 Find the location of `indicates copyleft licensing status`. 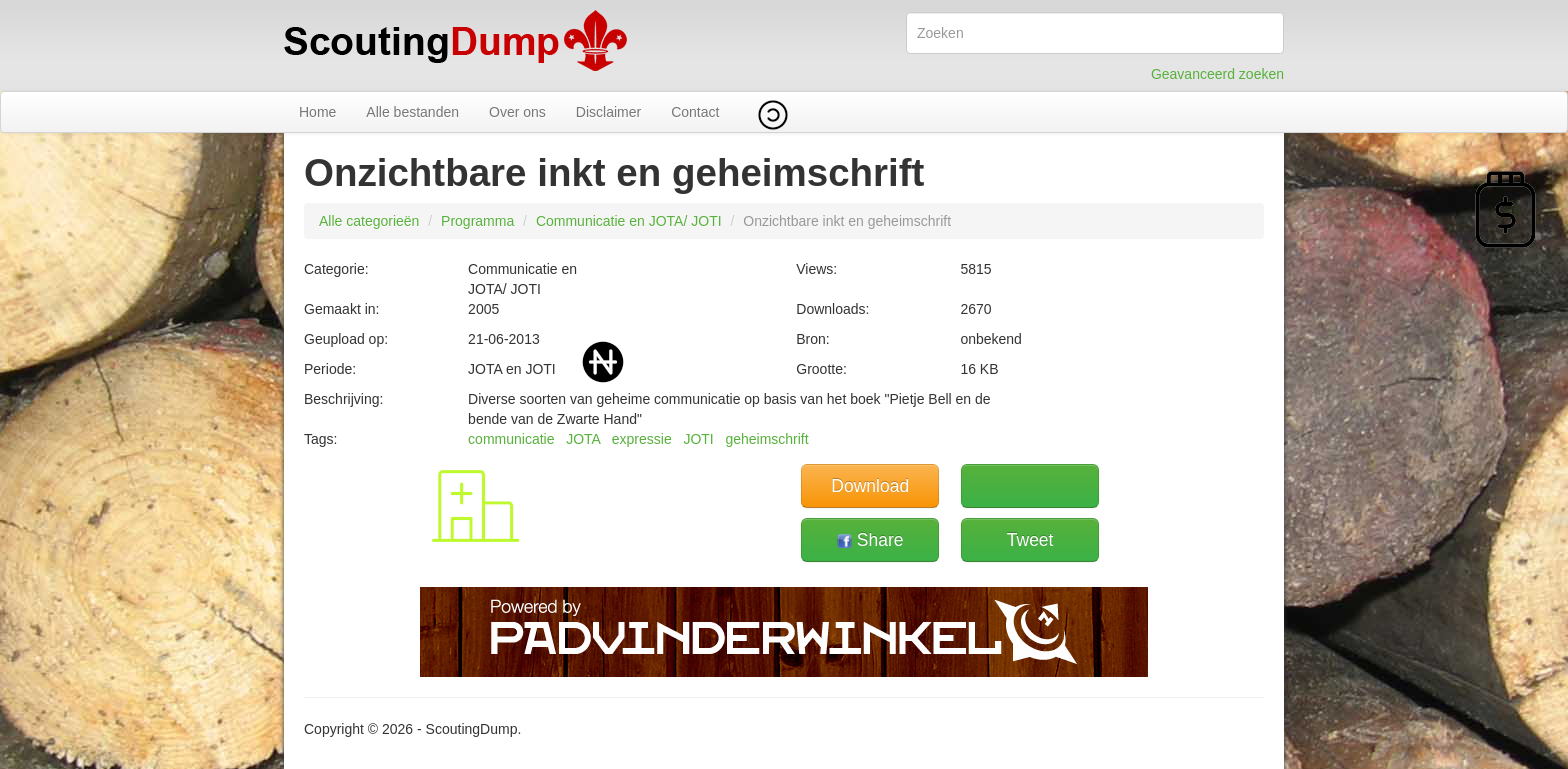

indicates copyleft licensing status is located at coordinates (773, 115).